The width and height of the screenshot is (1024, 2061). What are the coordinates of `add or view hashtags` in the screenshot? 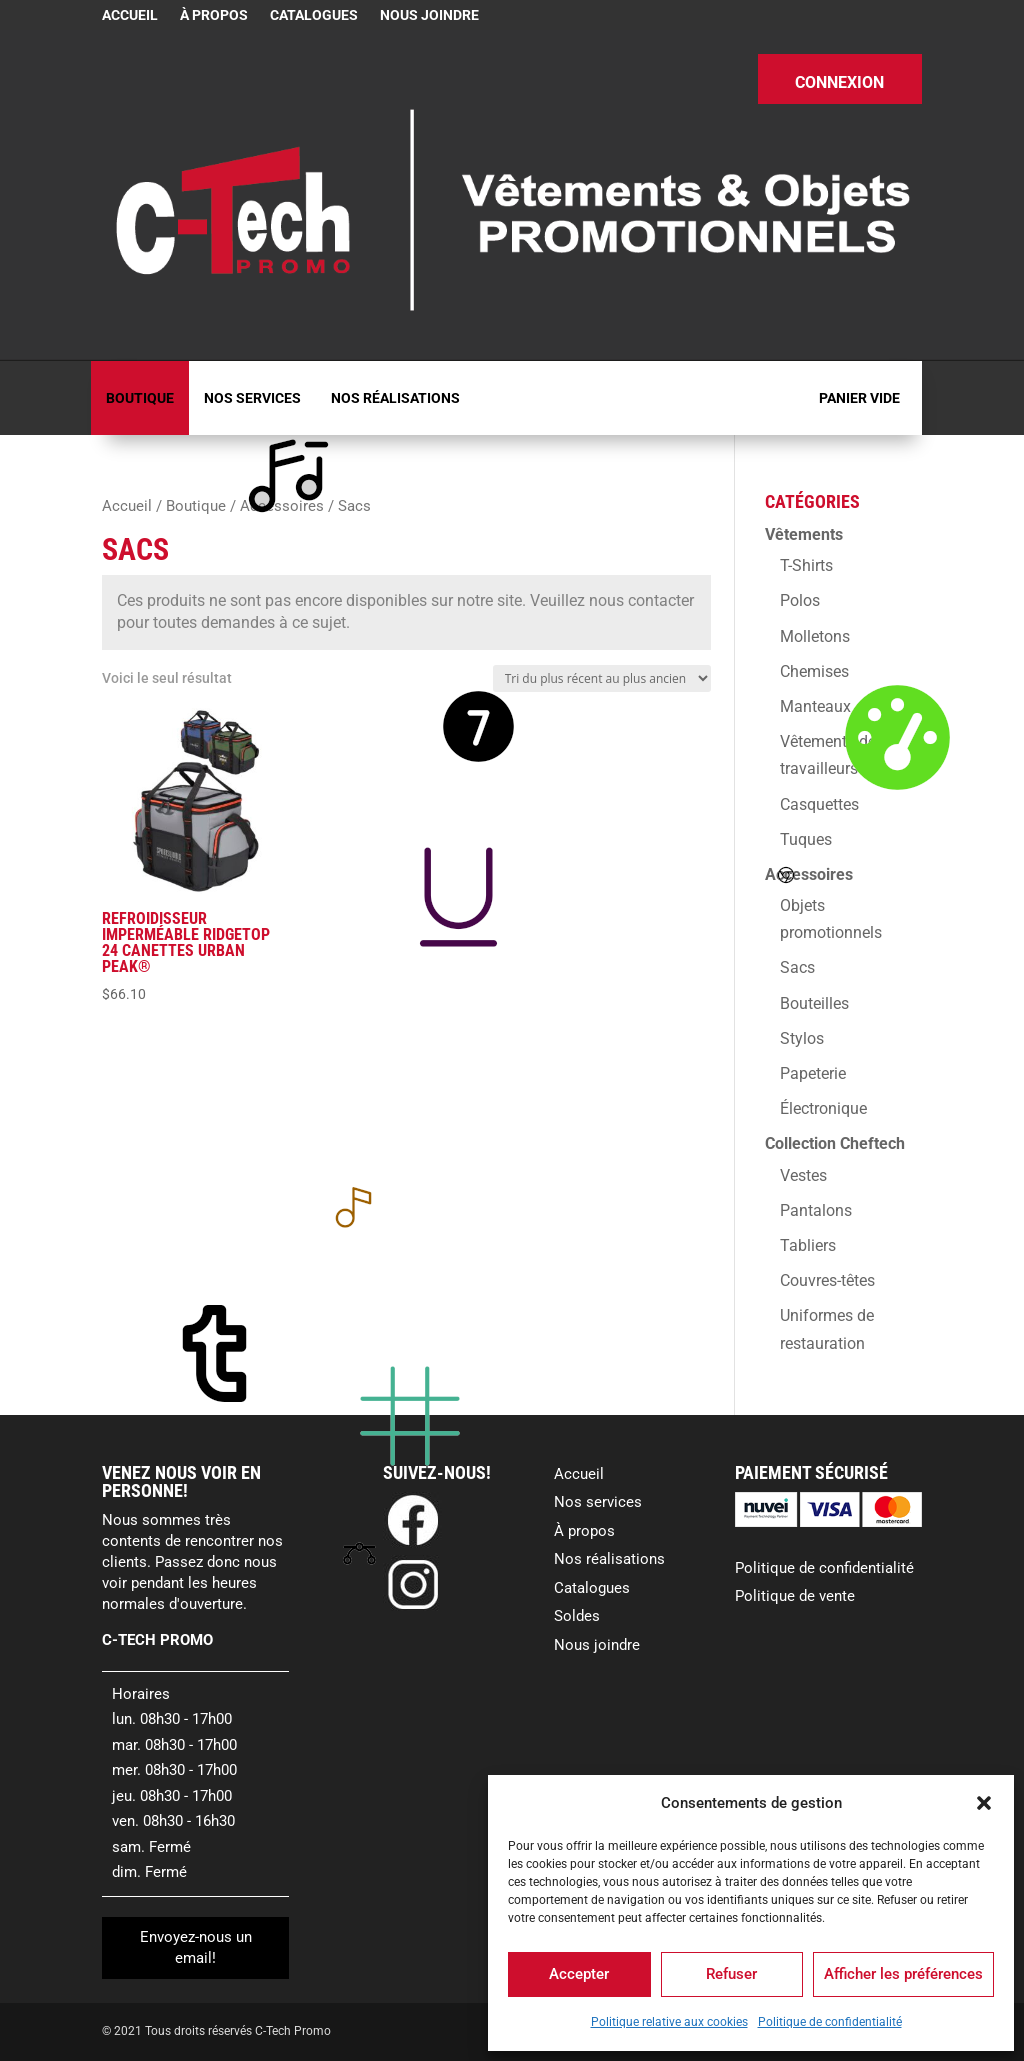 It's located at (410, 1416).